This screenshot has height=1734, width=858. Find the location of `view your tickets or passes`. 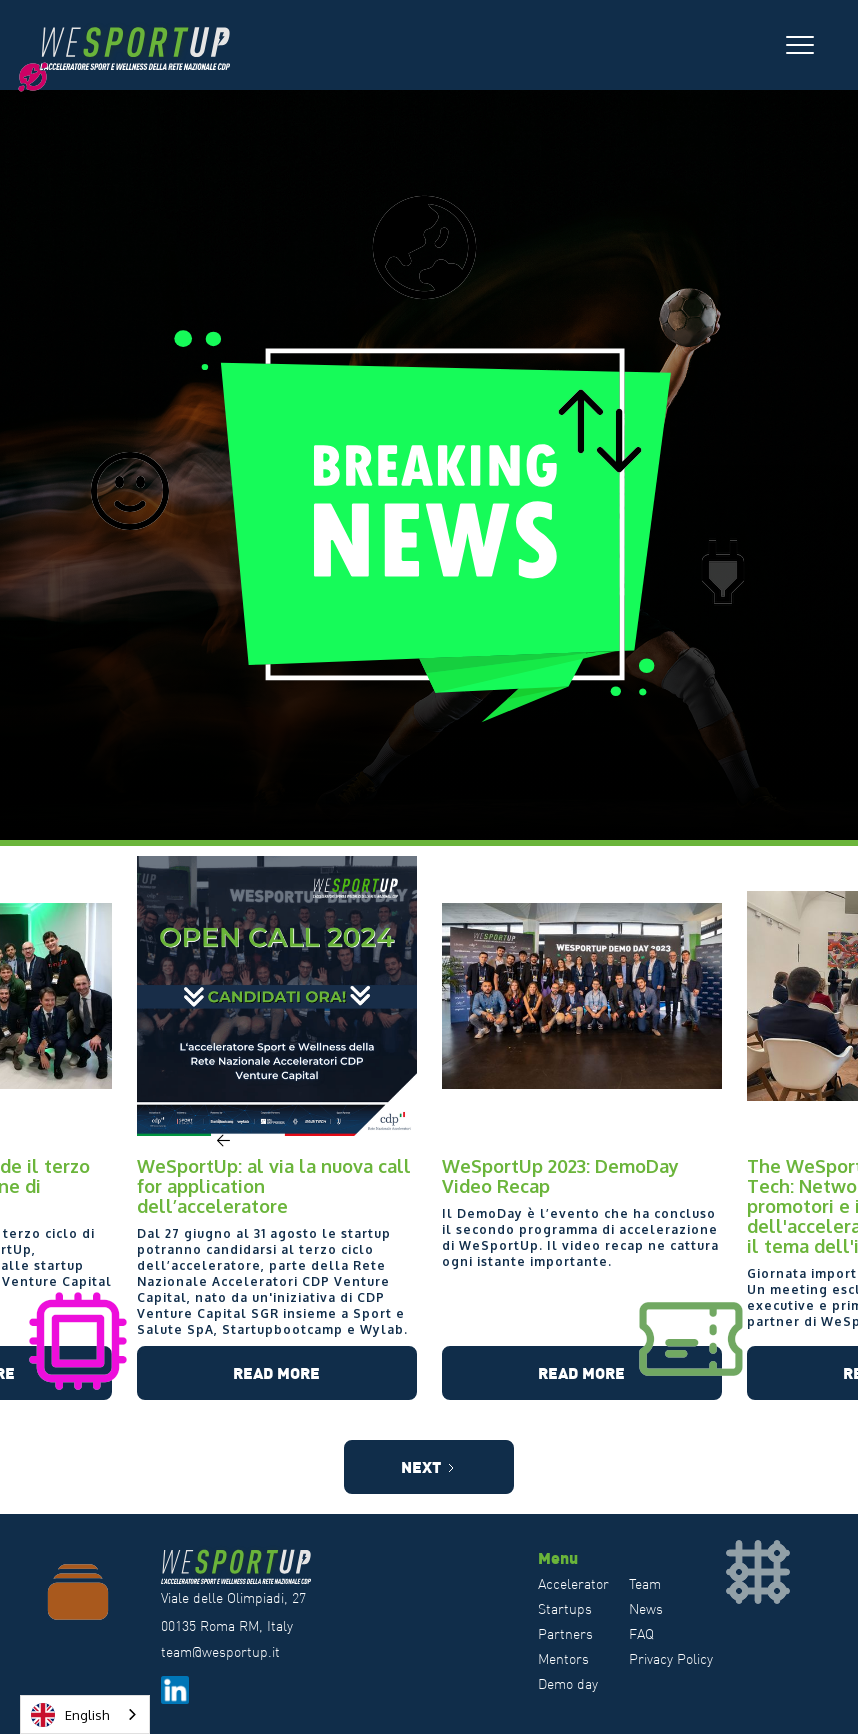

view your tickets or passes is located at coordinates (691, 1339).